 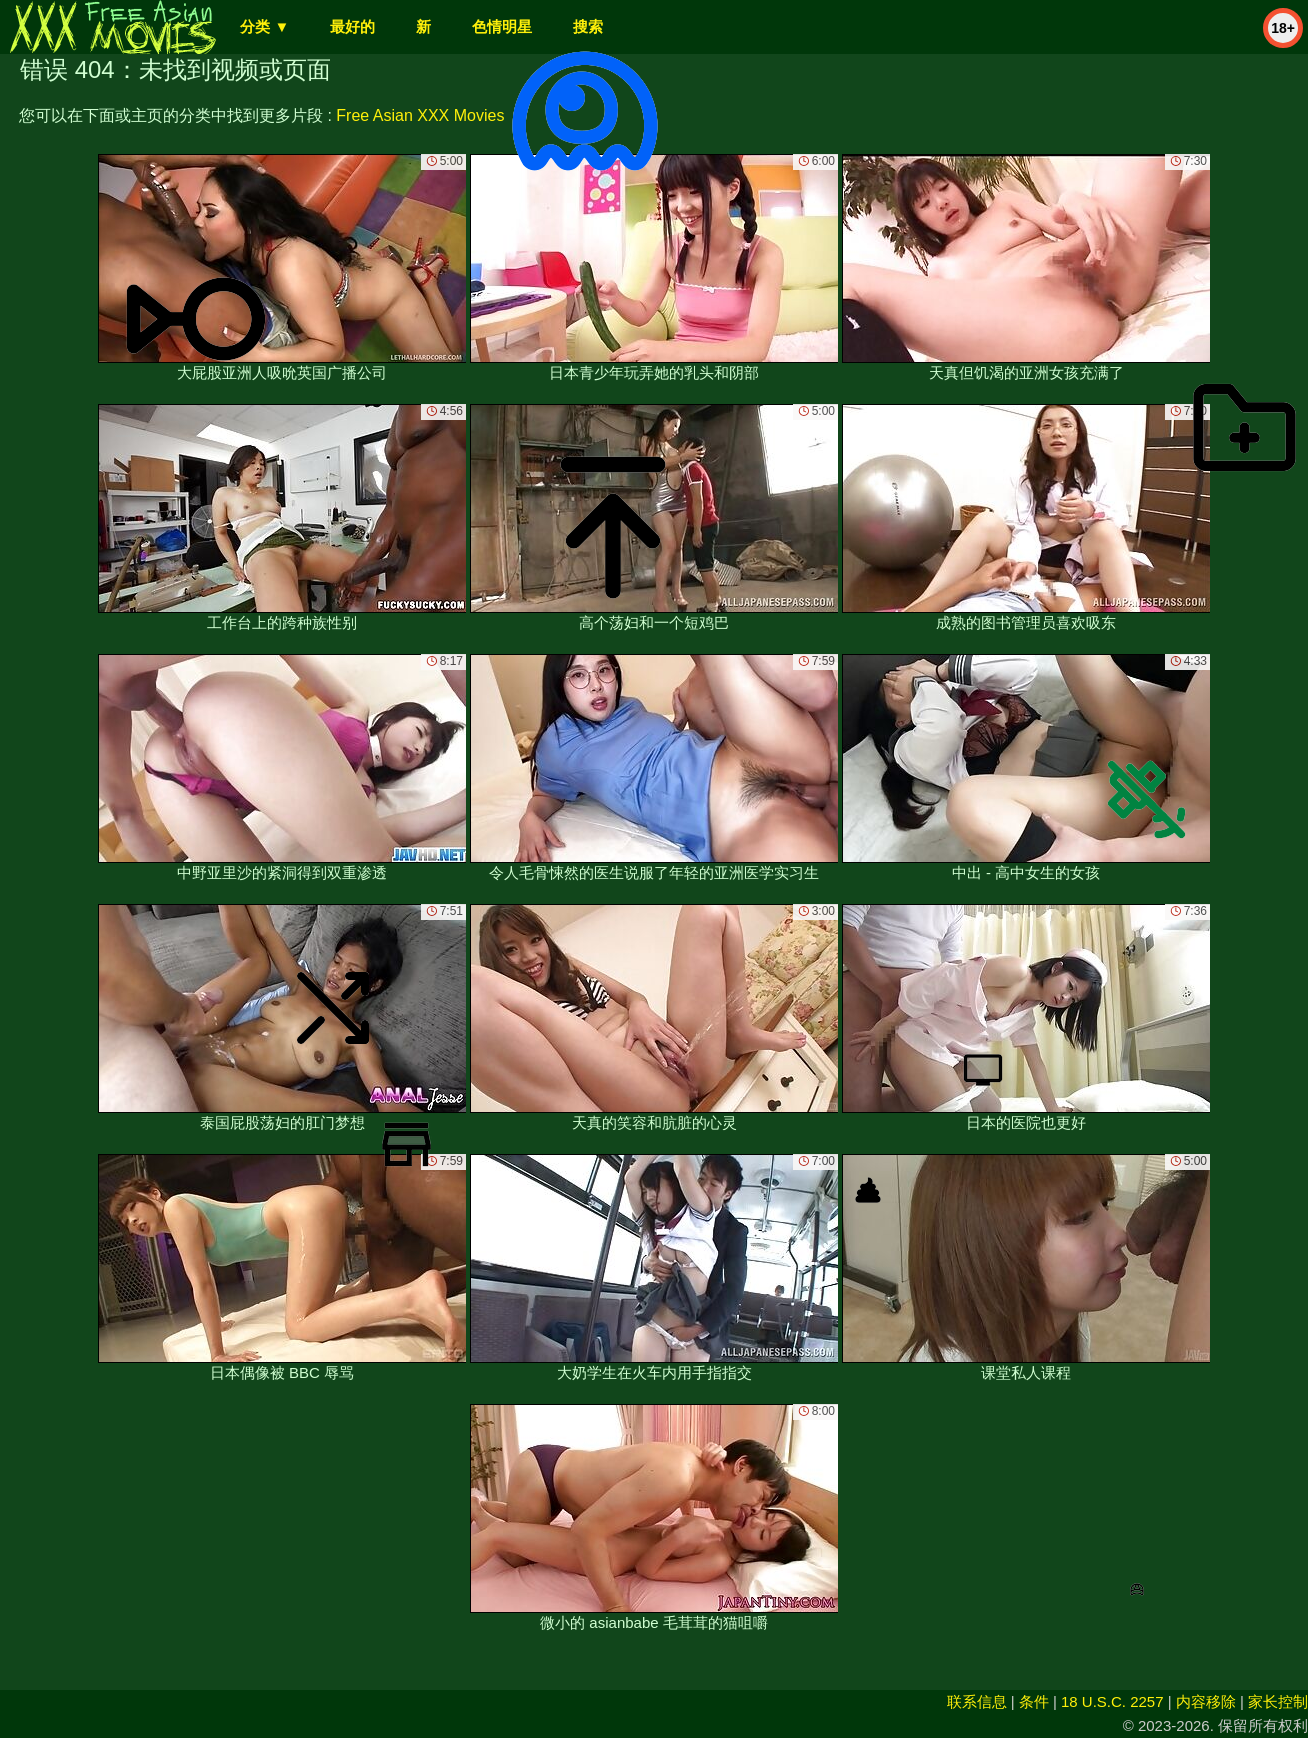 I want to click on select third gender or non-binary option, so click(x=196, y=319).